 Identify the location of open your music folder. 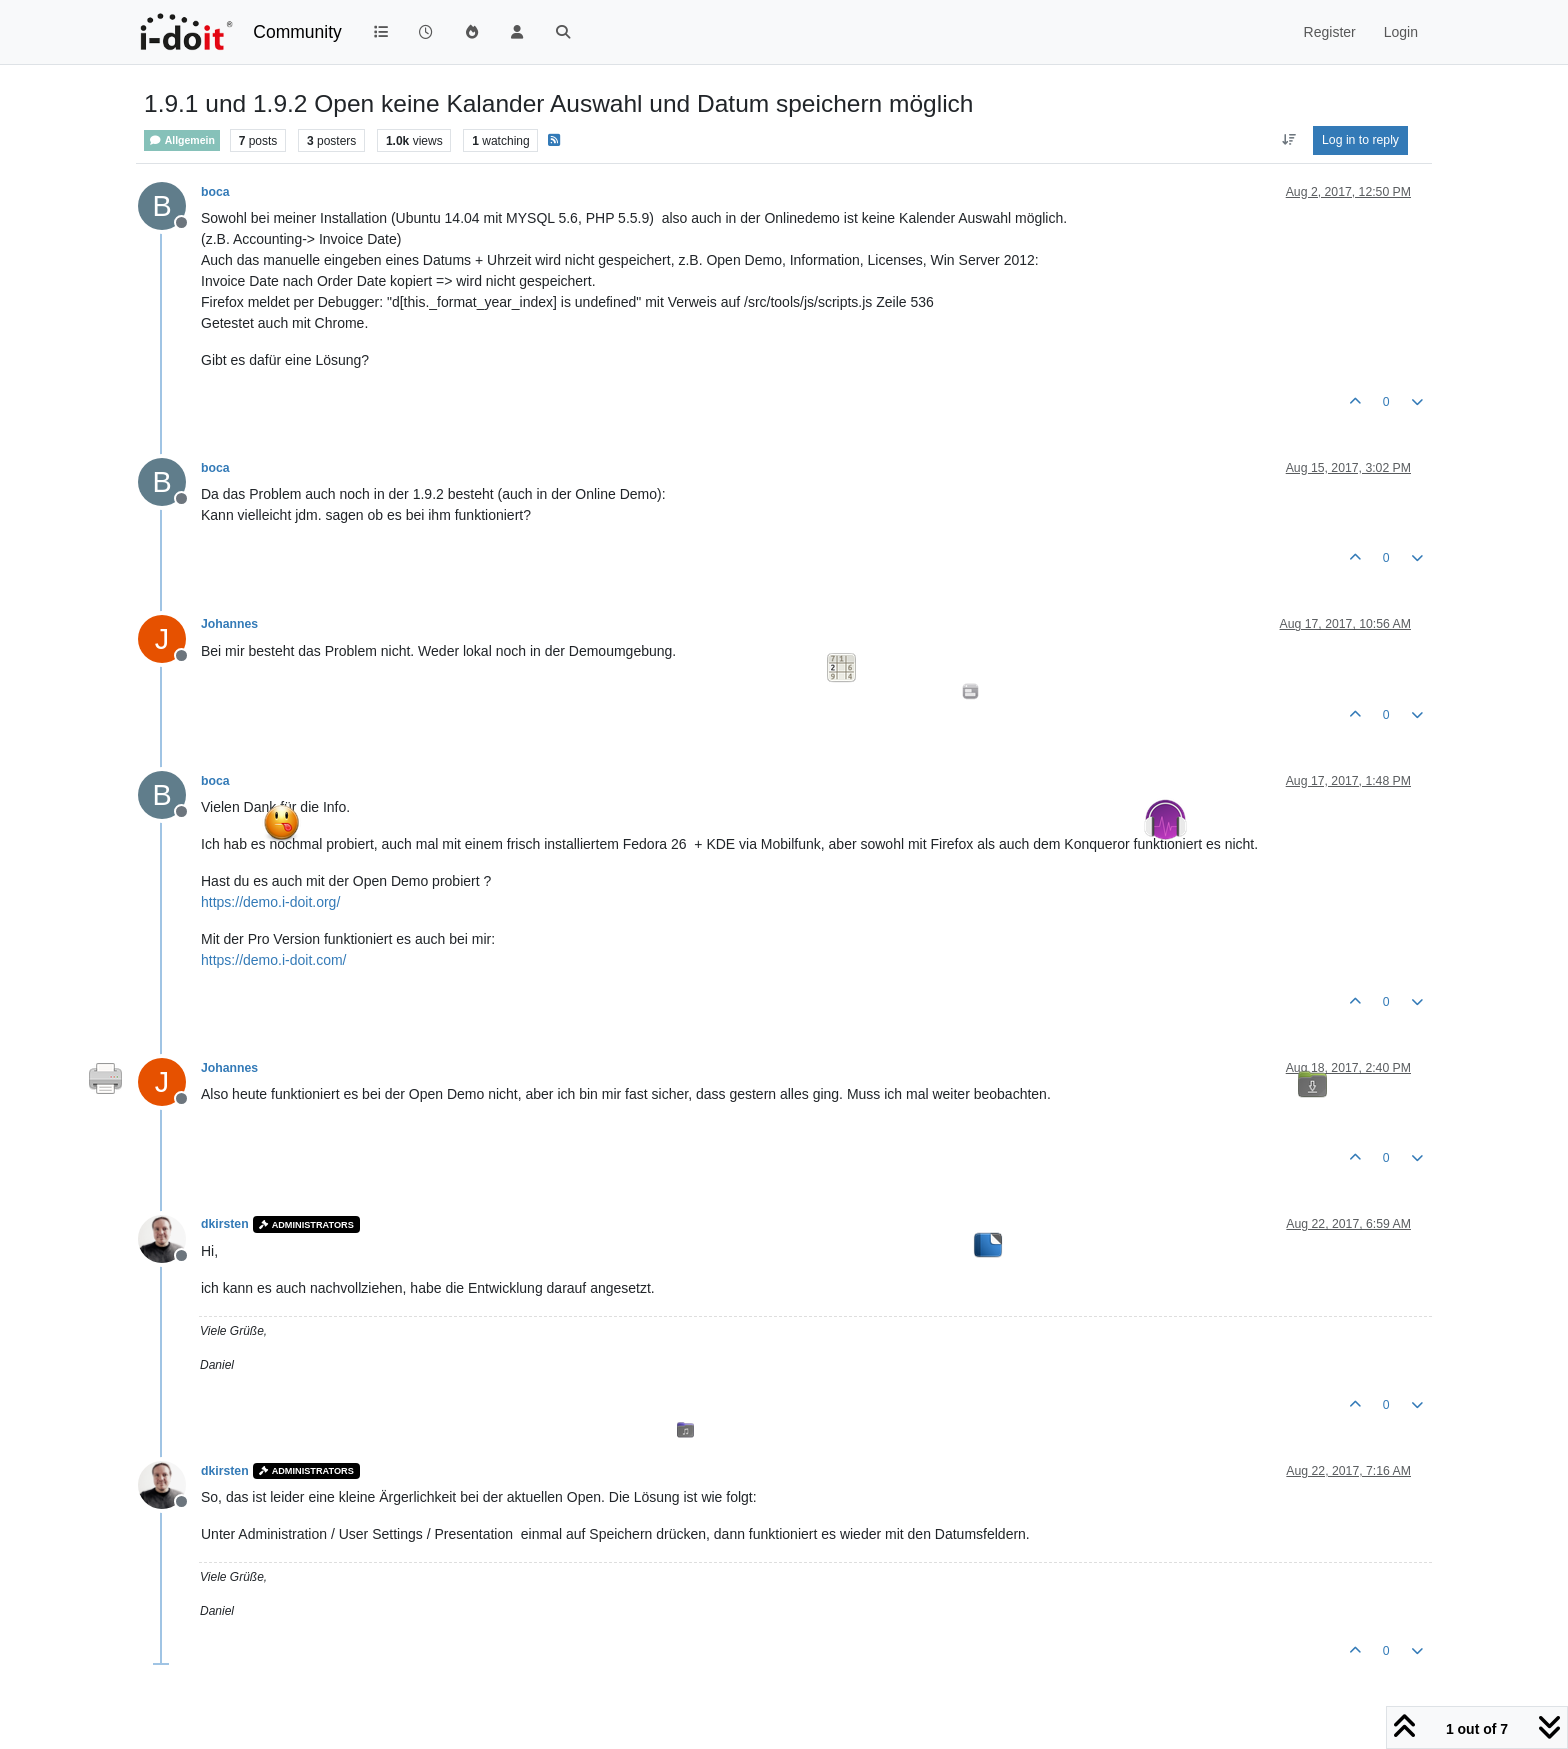
(685, 1429).